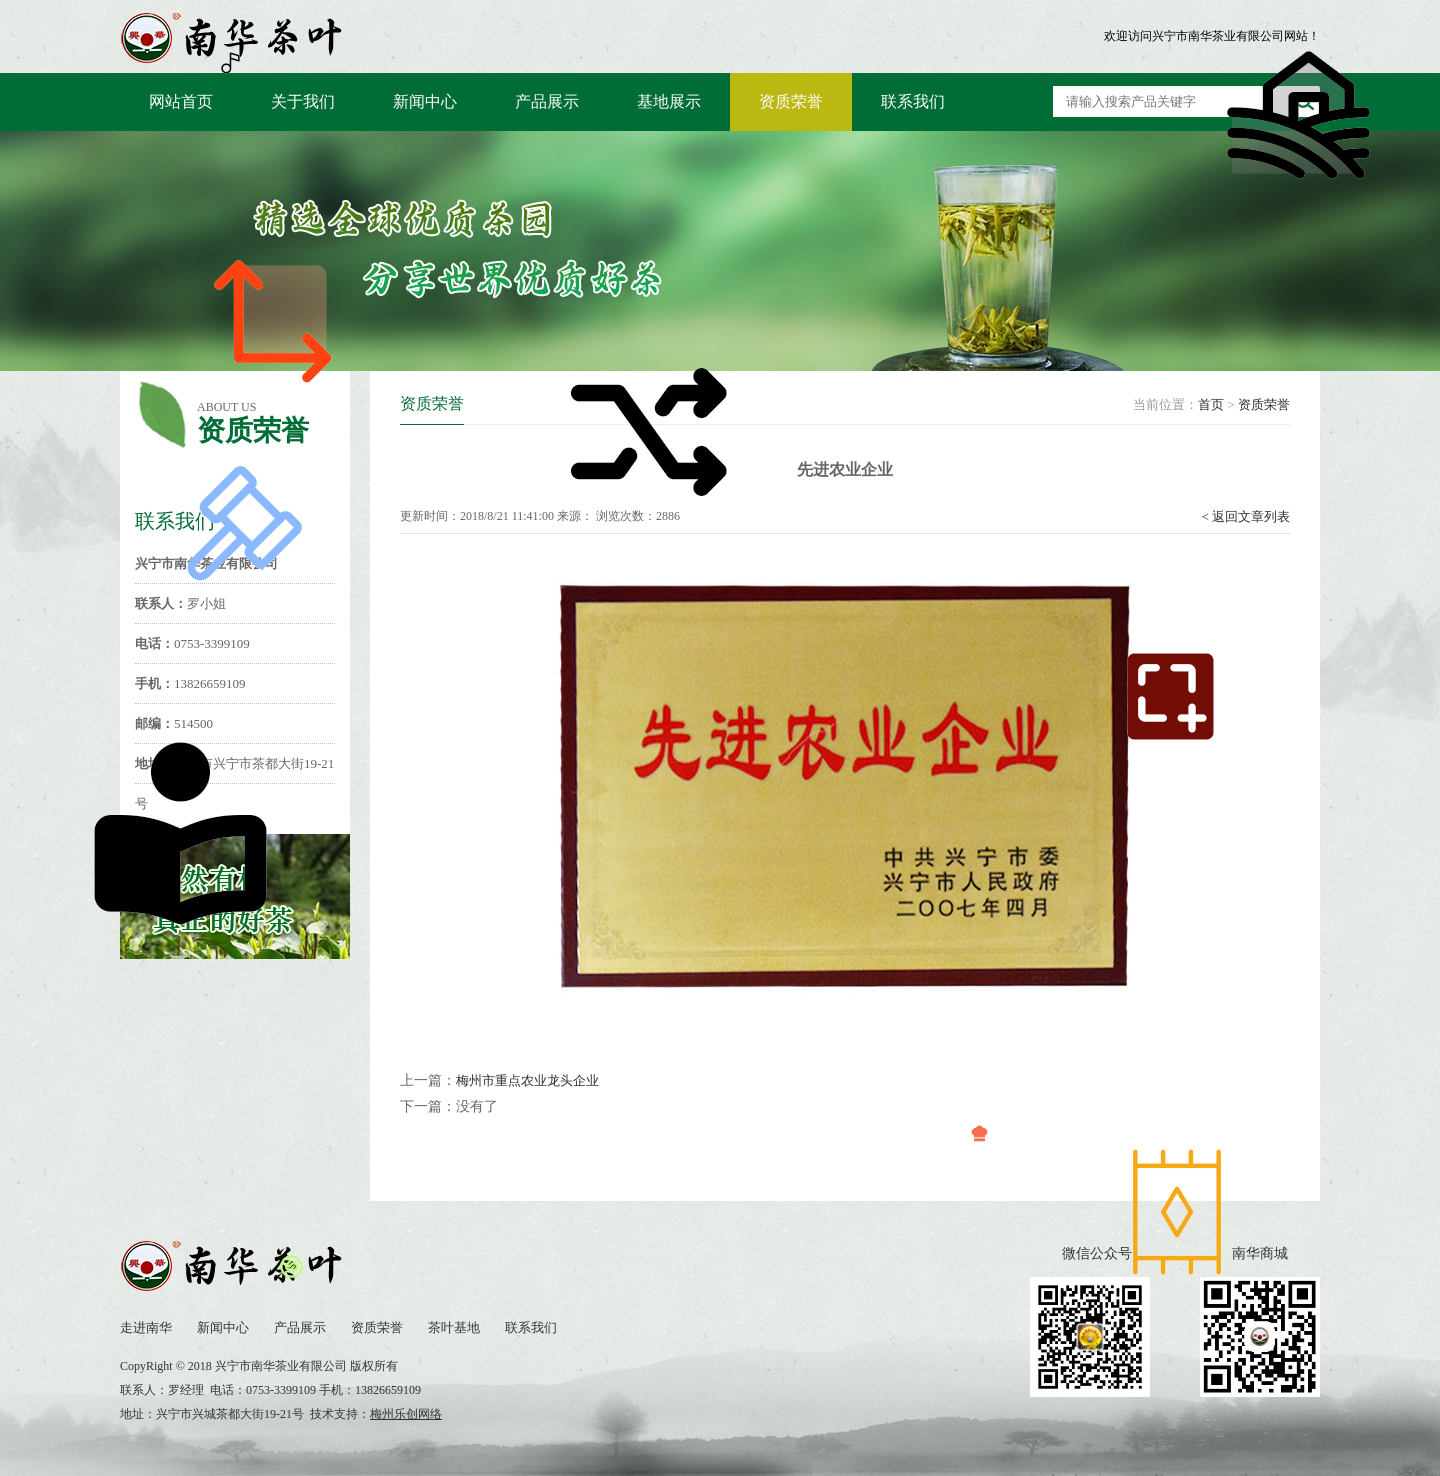 This screenshot has height=1476, width=1440. What do you see at coordinates (1298, 117) in the screenshot?
I see `access farm or agricultural settings` at bounding box center [1298, 117].